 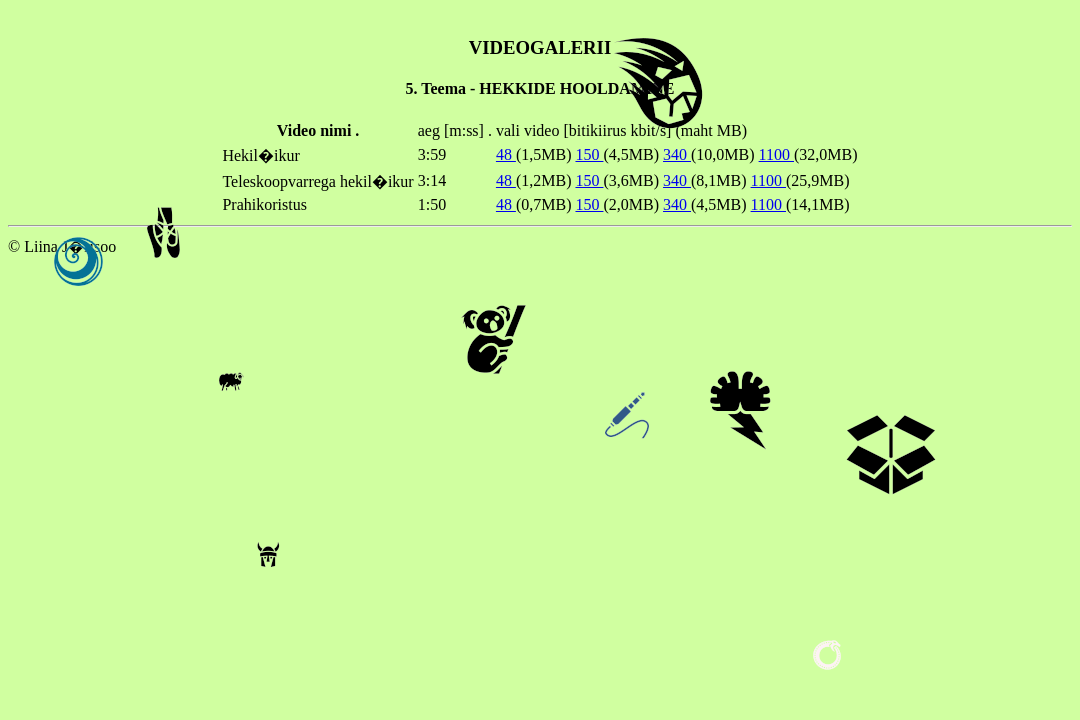 I want to click on audio input/output connection, so click(x=627, y=415).